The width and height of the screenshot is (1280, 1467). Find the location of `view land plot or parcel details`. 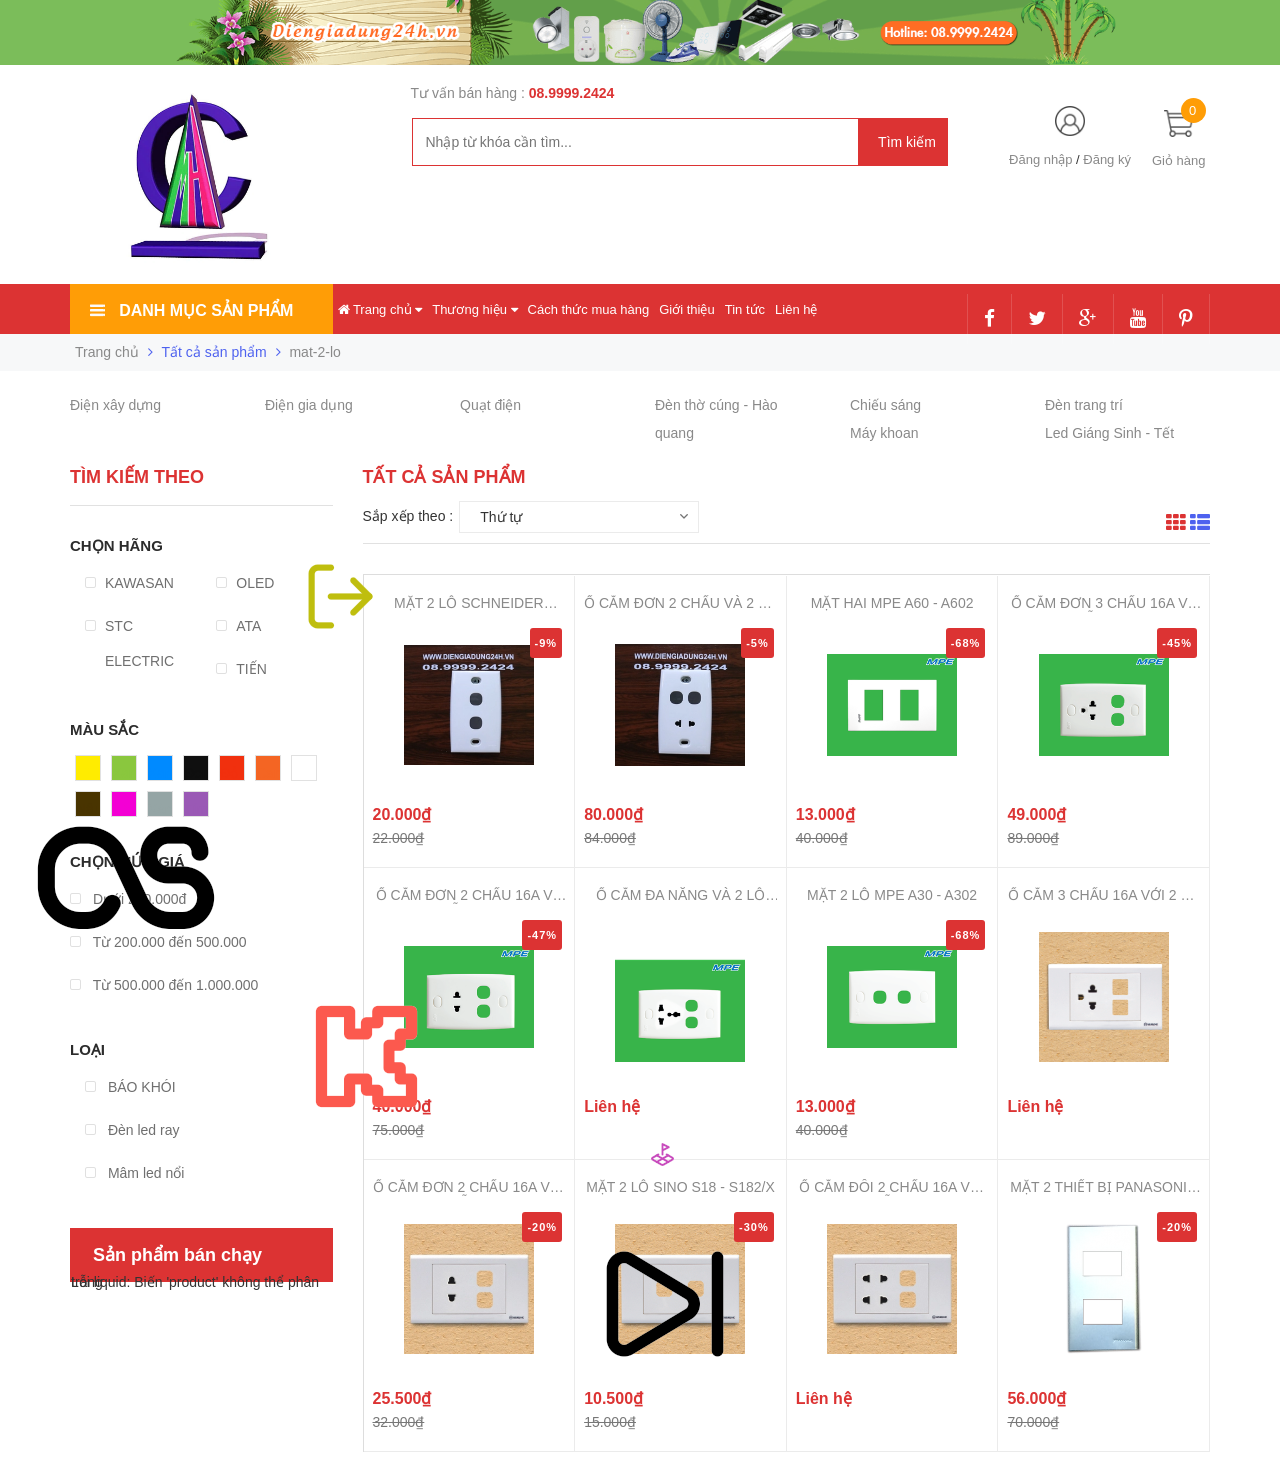

view land plot or parcel details is located at coordinates (662, 1154).